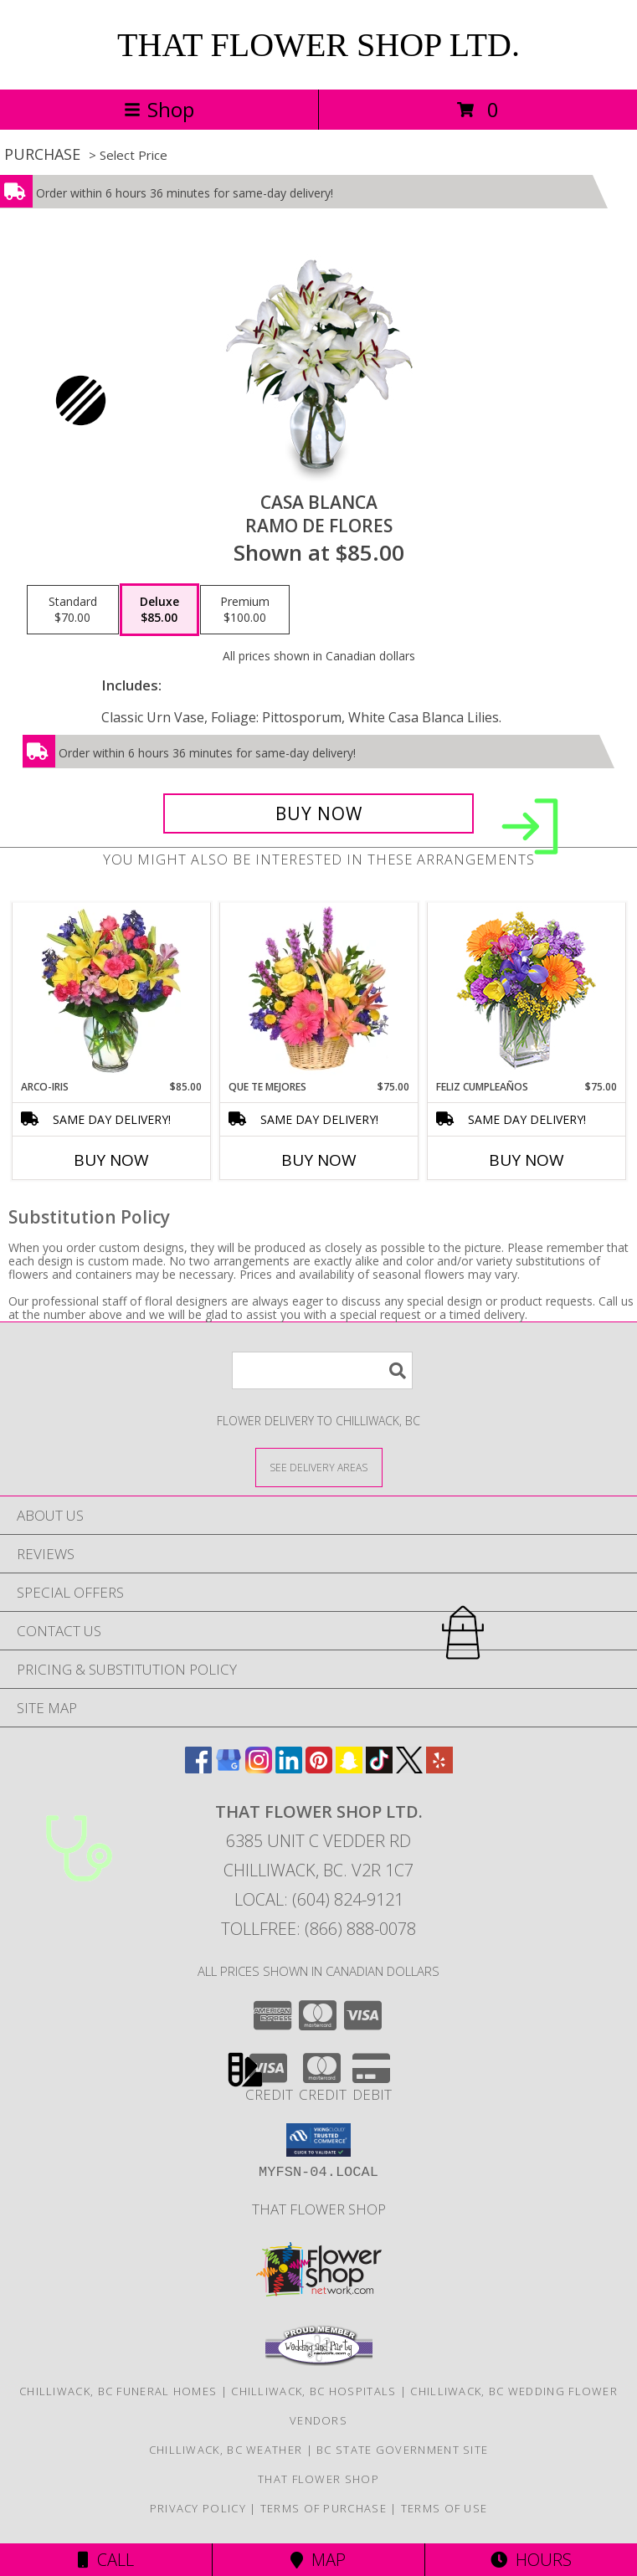 The image size is (637, 2576). What do you see at coordinates (74, 1845) in the screenshot?
I see `access health or medical features` at bounding box center [74, 1845].